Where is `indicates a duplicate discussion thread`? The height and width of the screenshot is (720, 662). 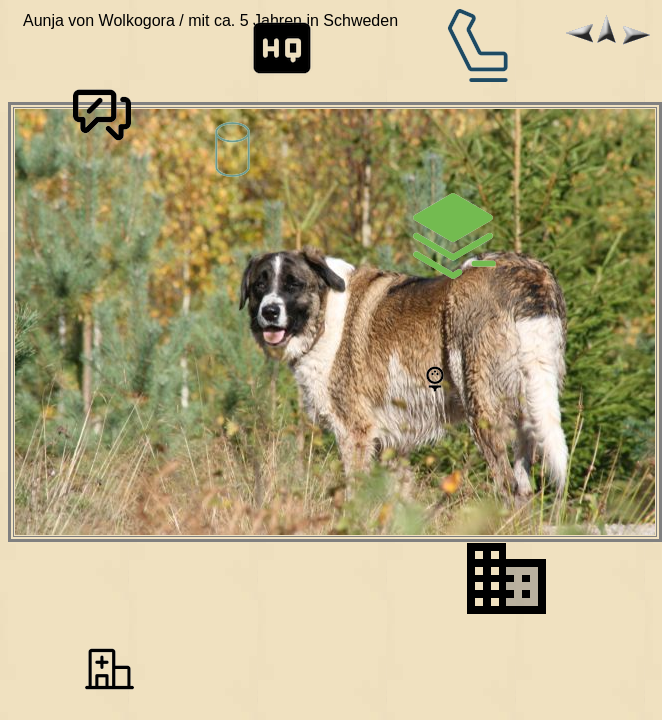 indicates a duplicate discussion thread is located at coordinates (102, 115).